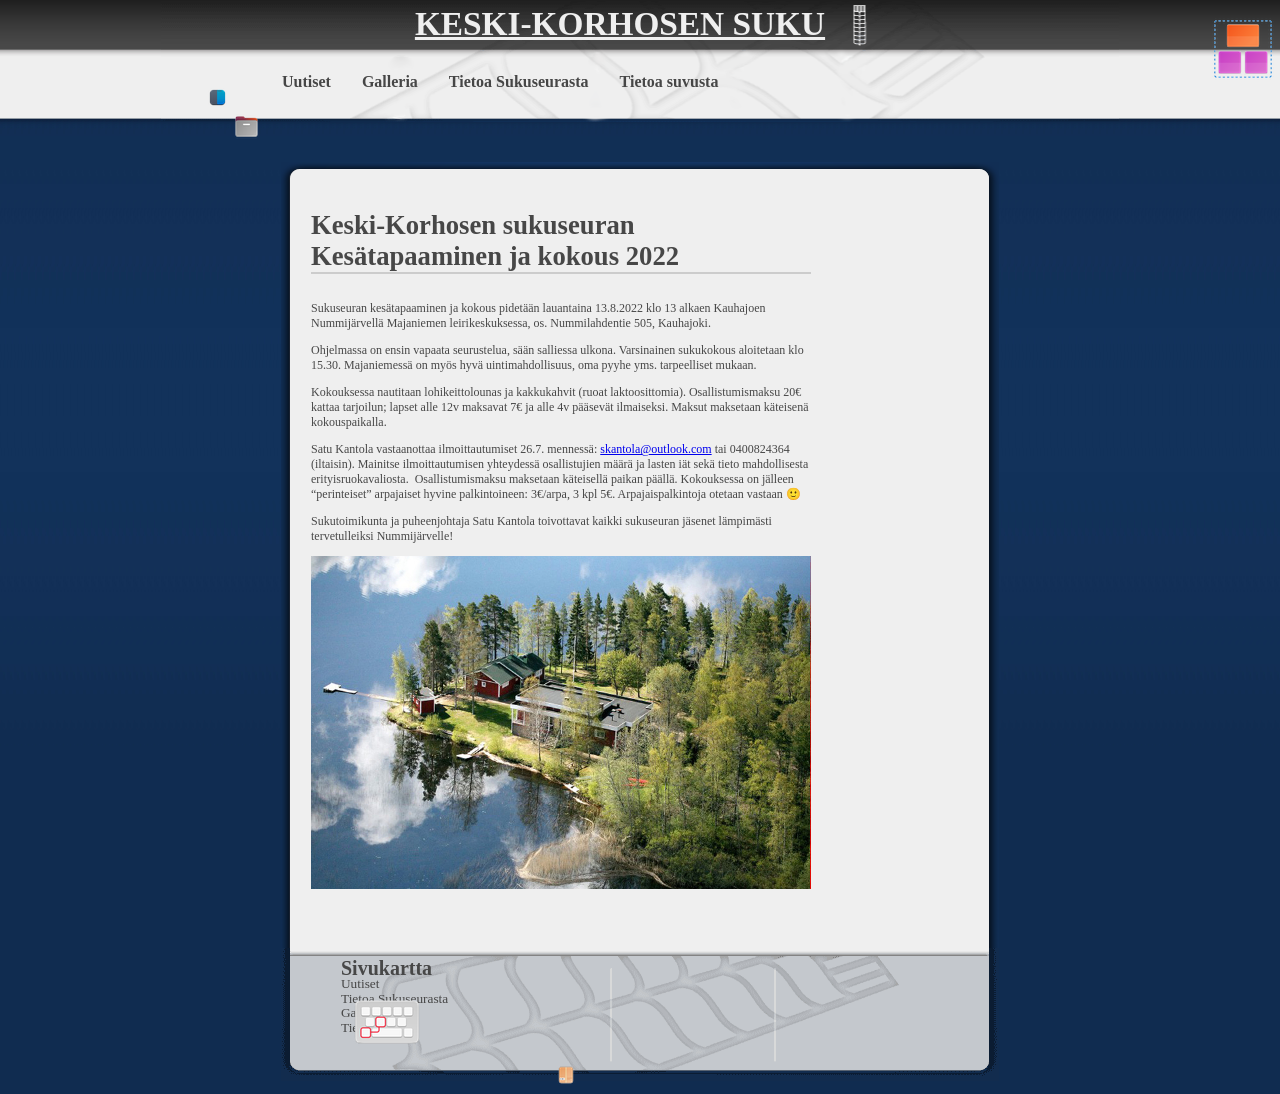  Describe the element at coordinates (217, 97) in the screenshot. I see `open Rectangle window management app` at that location.